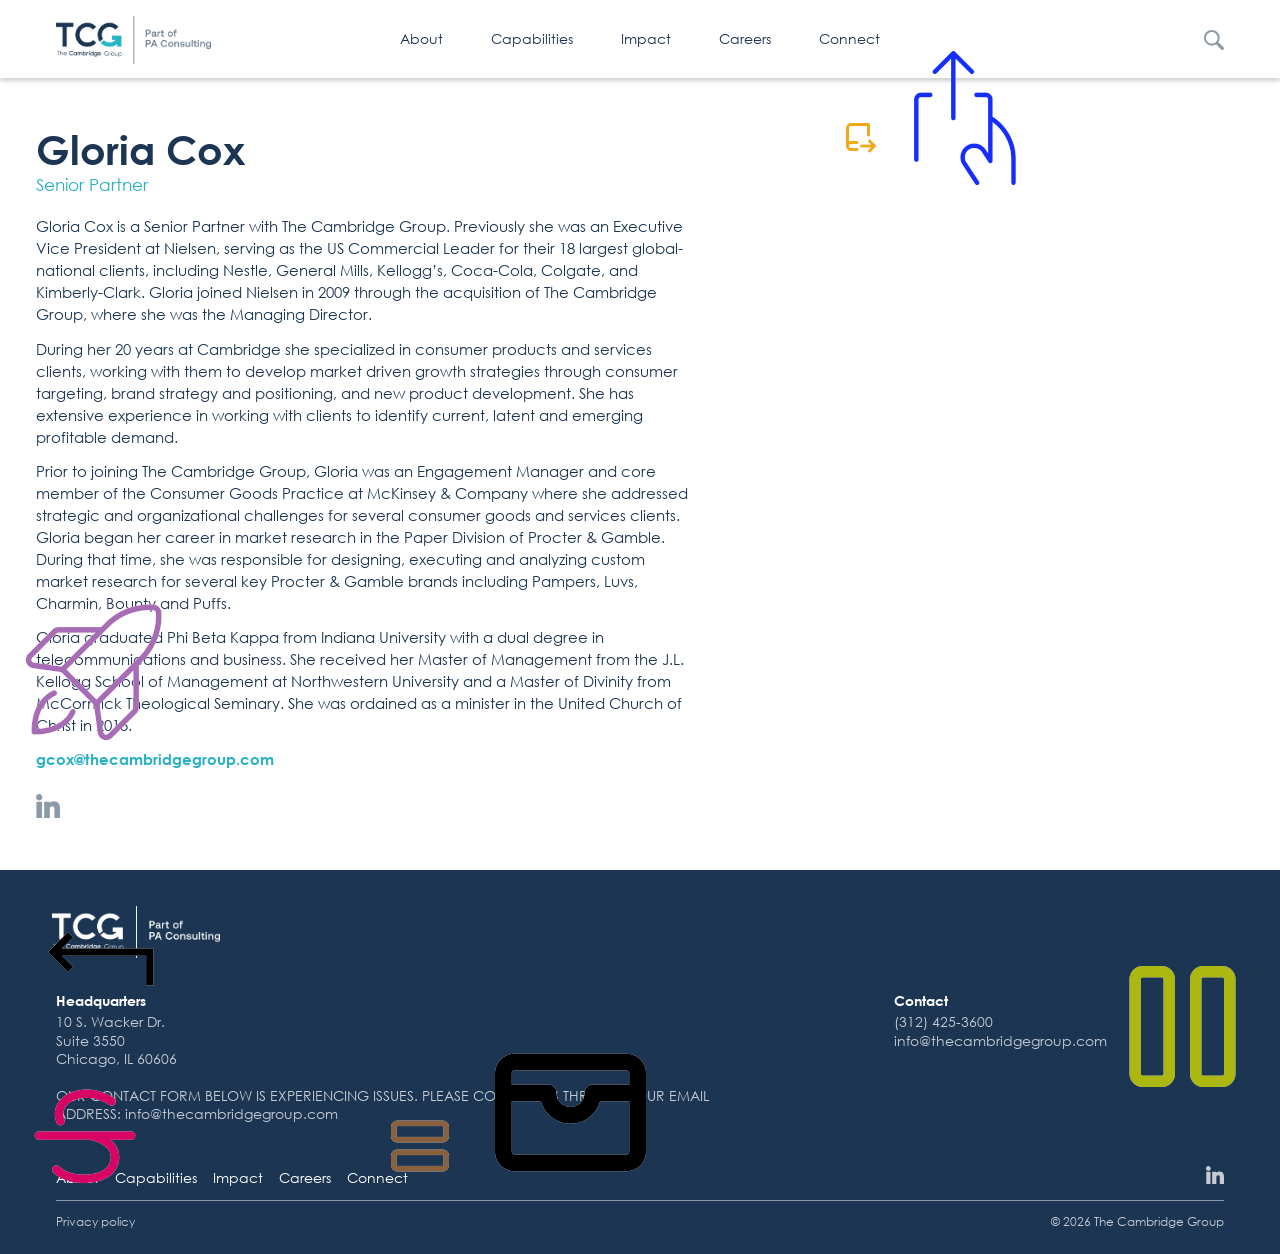  What do you see at coordinates (101, 959) in the screenshot?
I see `go back to previous screen` at bounding box center [101, 959].